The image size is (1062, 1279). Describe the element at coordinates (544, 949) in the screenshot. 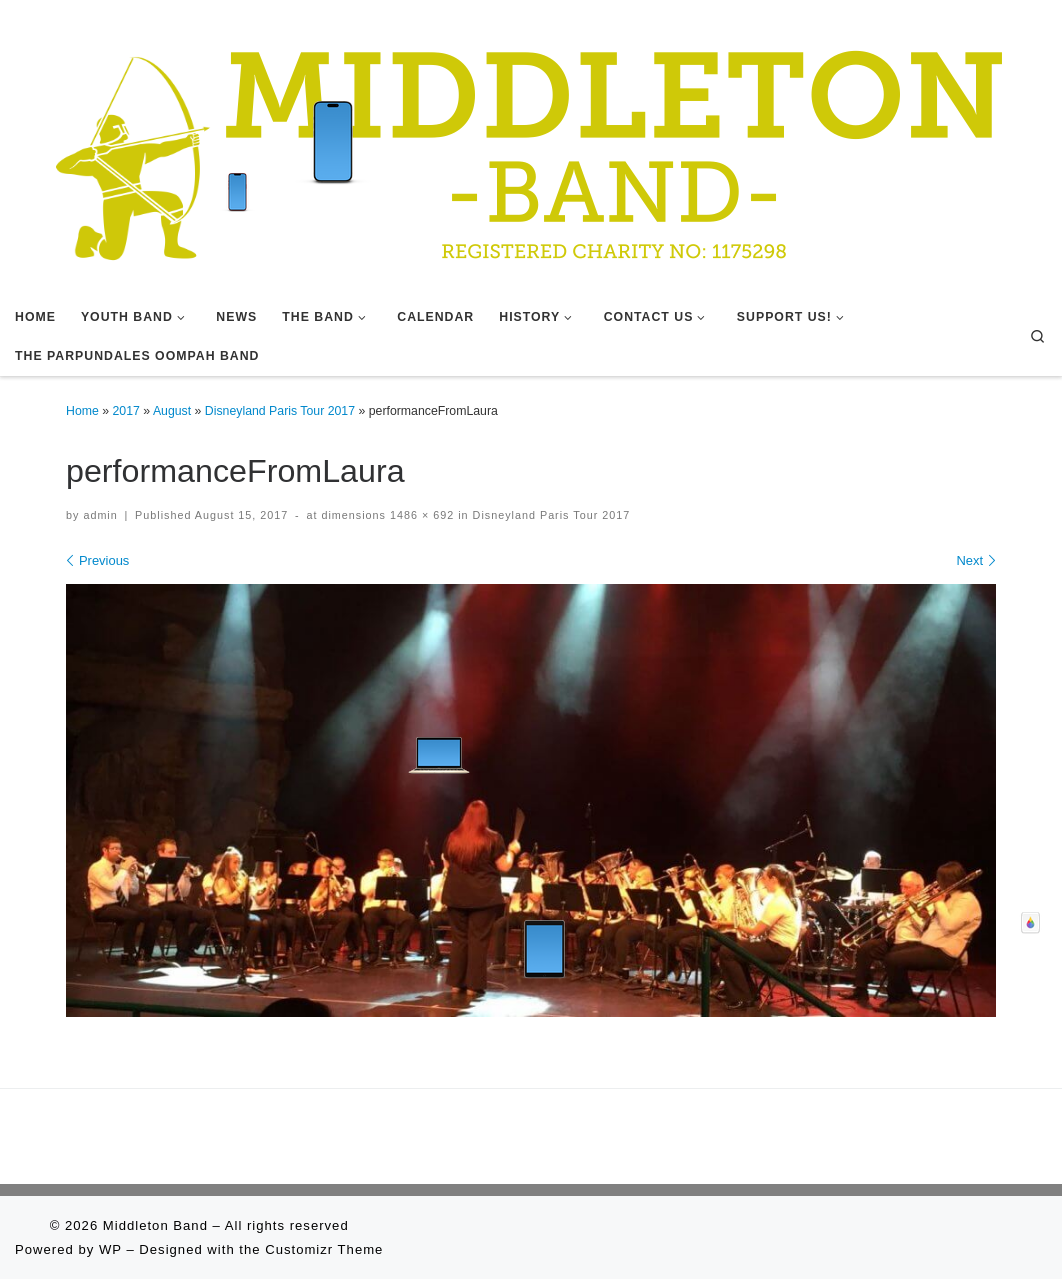

I see `iPad device connected to this computer` at that location.